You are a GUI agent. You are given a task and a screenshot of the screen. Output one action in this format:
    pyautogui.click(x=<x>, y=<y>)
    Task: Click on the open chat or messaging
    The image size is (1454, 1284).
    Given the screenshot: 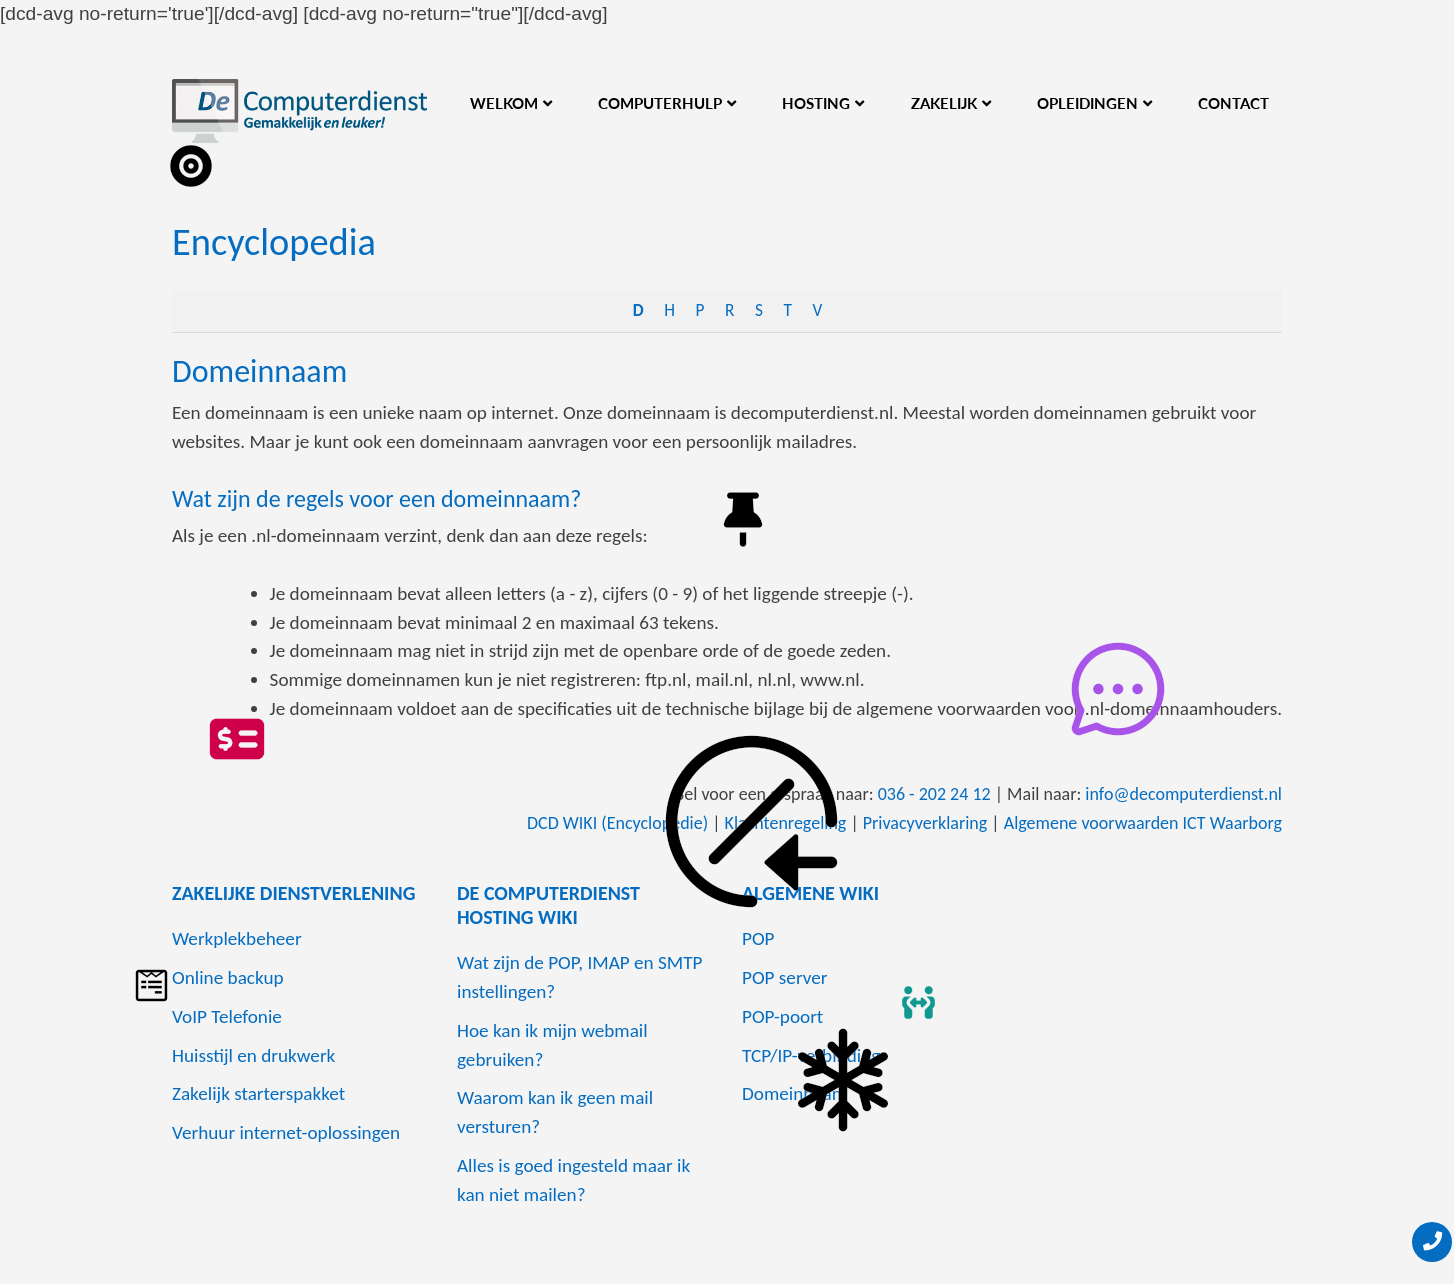 What is the action you would take?
    pyautogui.click(x=1118, y=689)
    